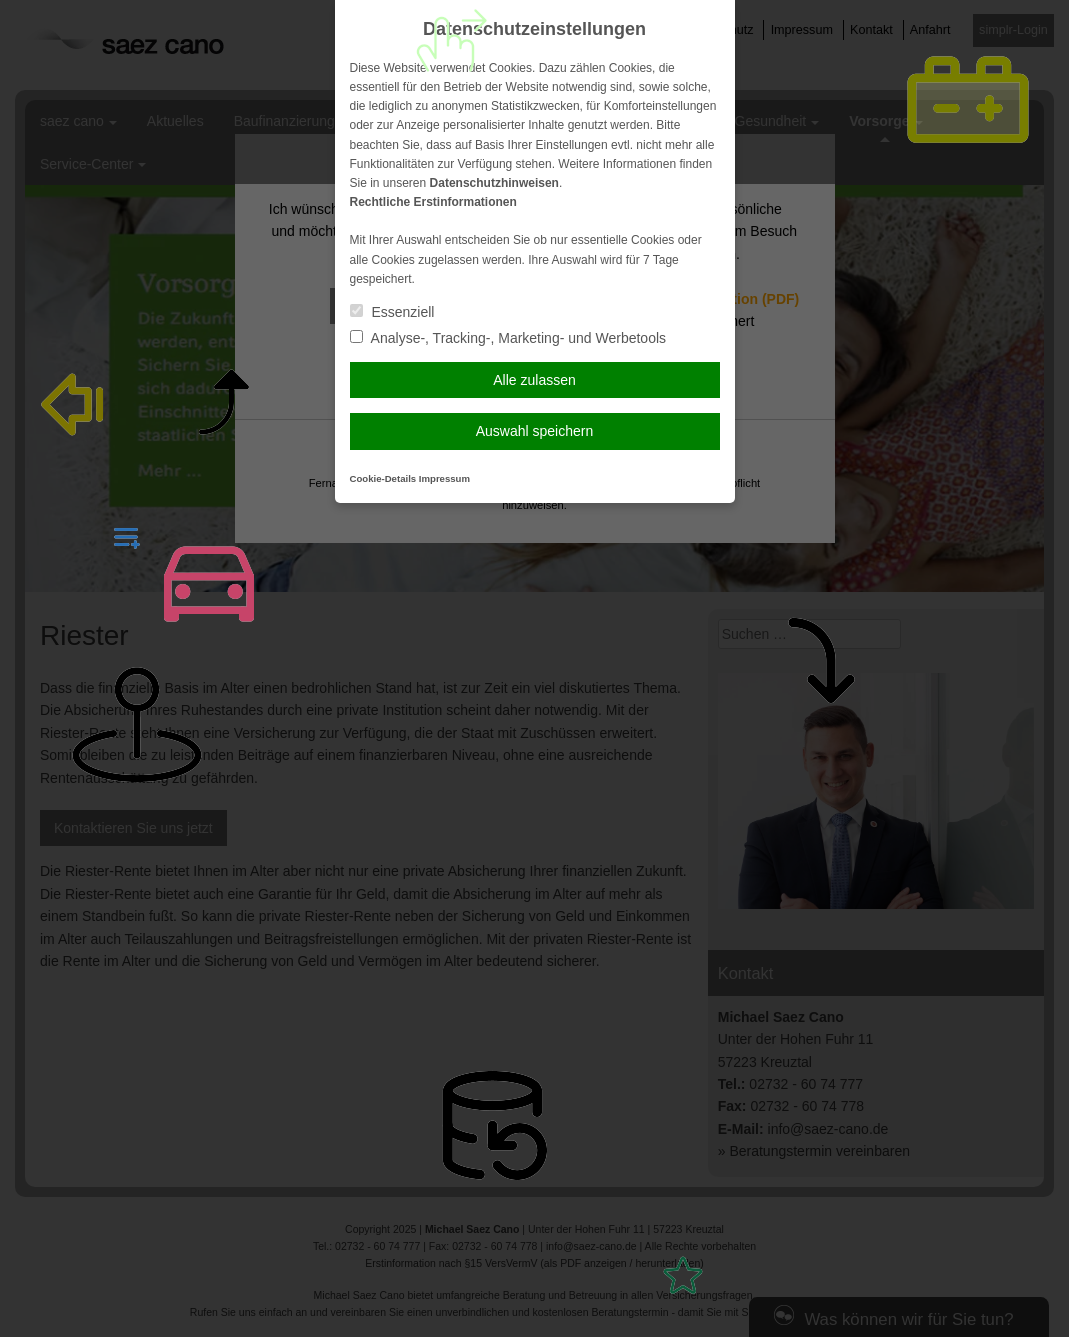 The height and width of the screenshot is (1337, 1069). Describe the element at coordinates (224, 402) in the screenshot. I see `go back and up in navigation` at that location.